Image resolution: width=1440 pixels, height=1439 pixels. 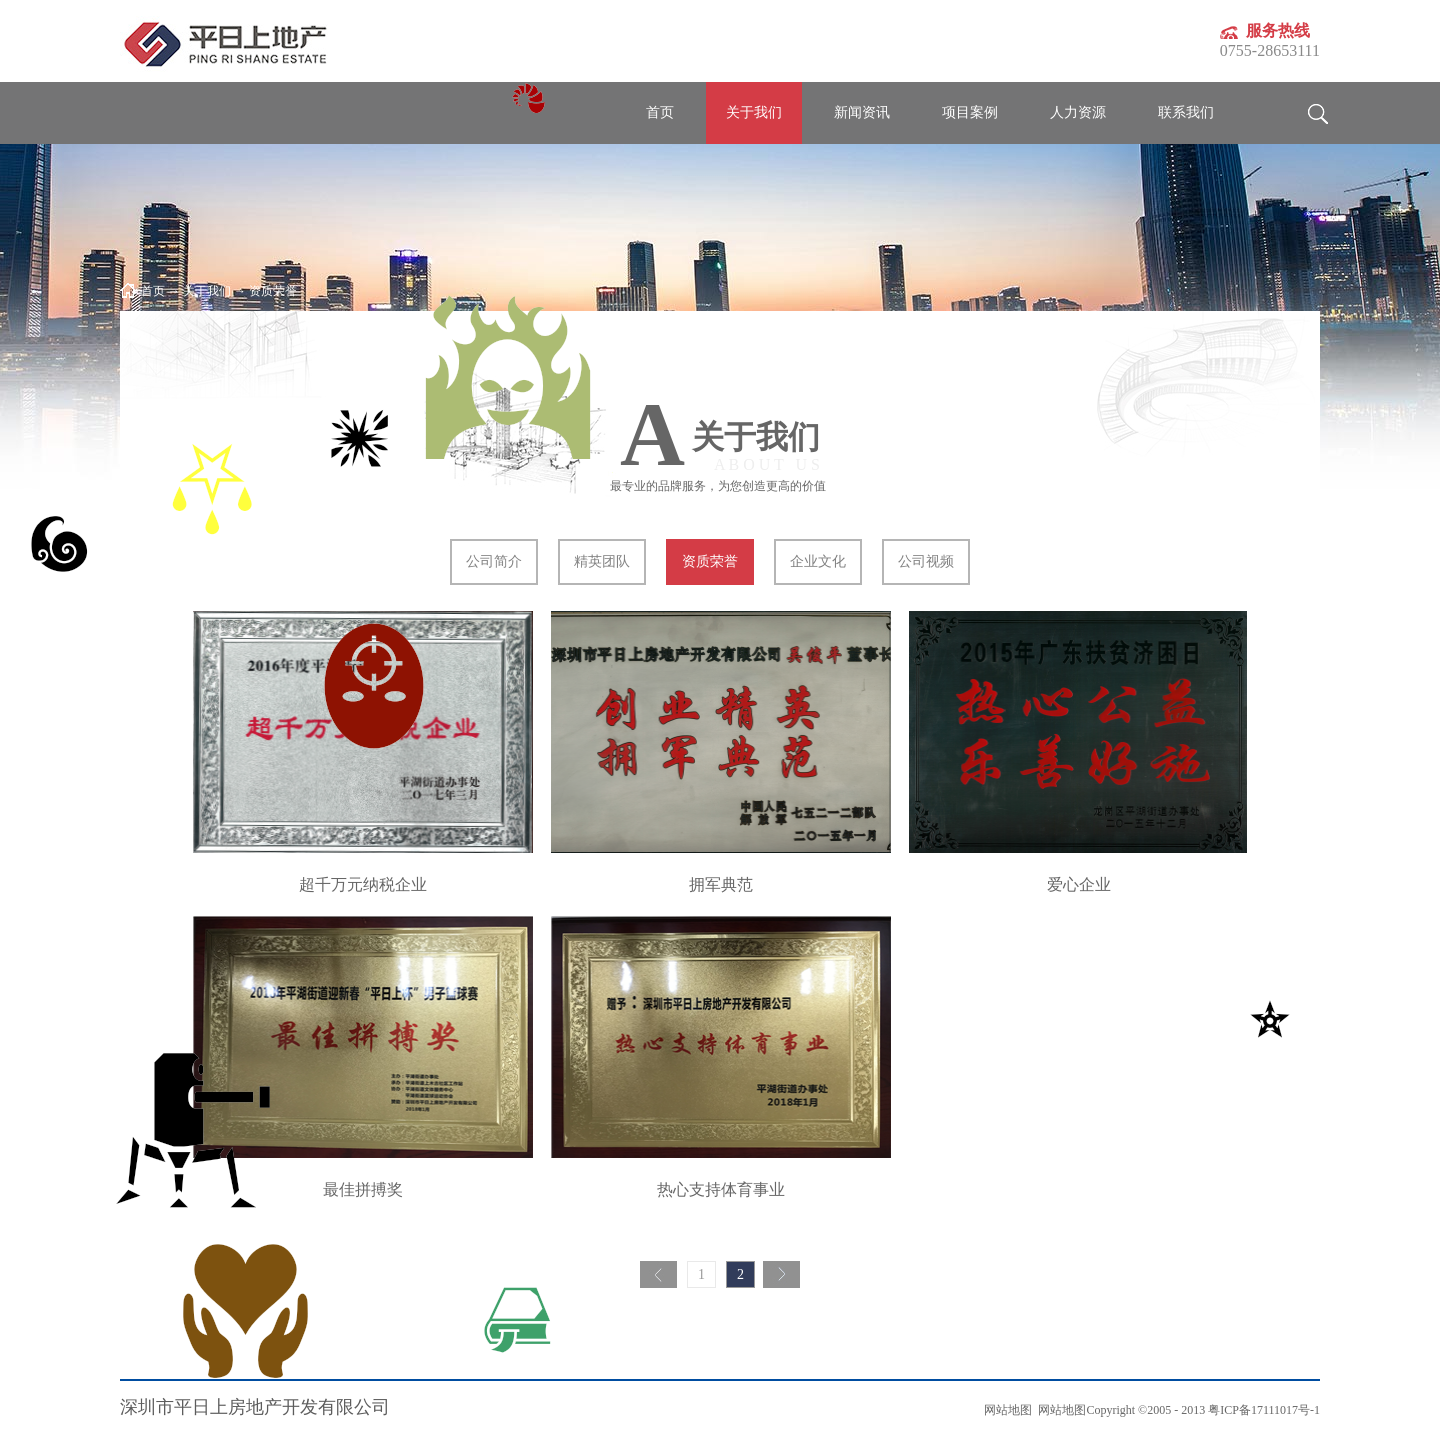 I want to click on indicates weather conditions in a game interface, so click(x=59, y=544).